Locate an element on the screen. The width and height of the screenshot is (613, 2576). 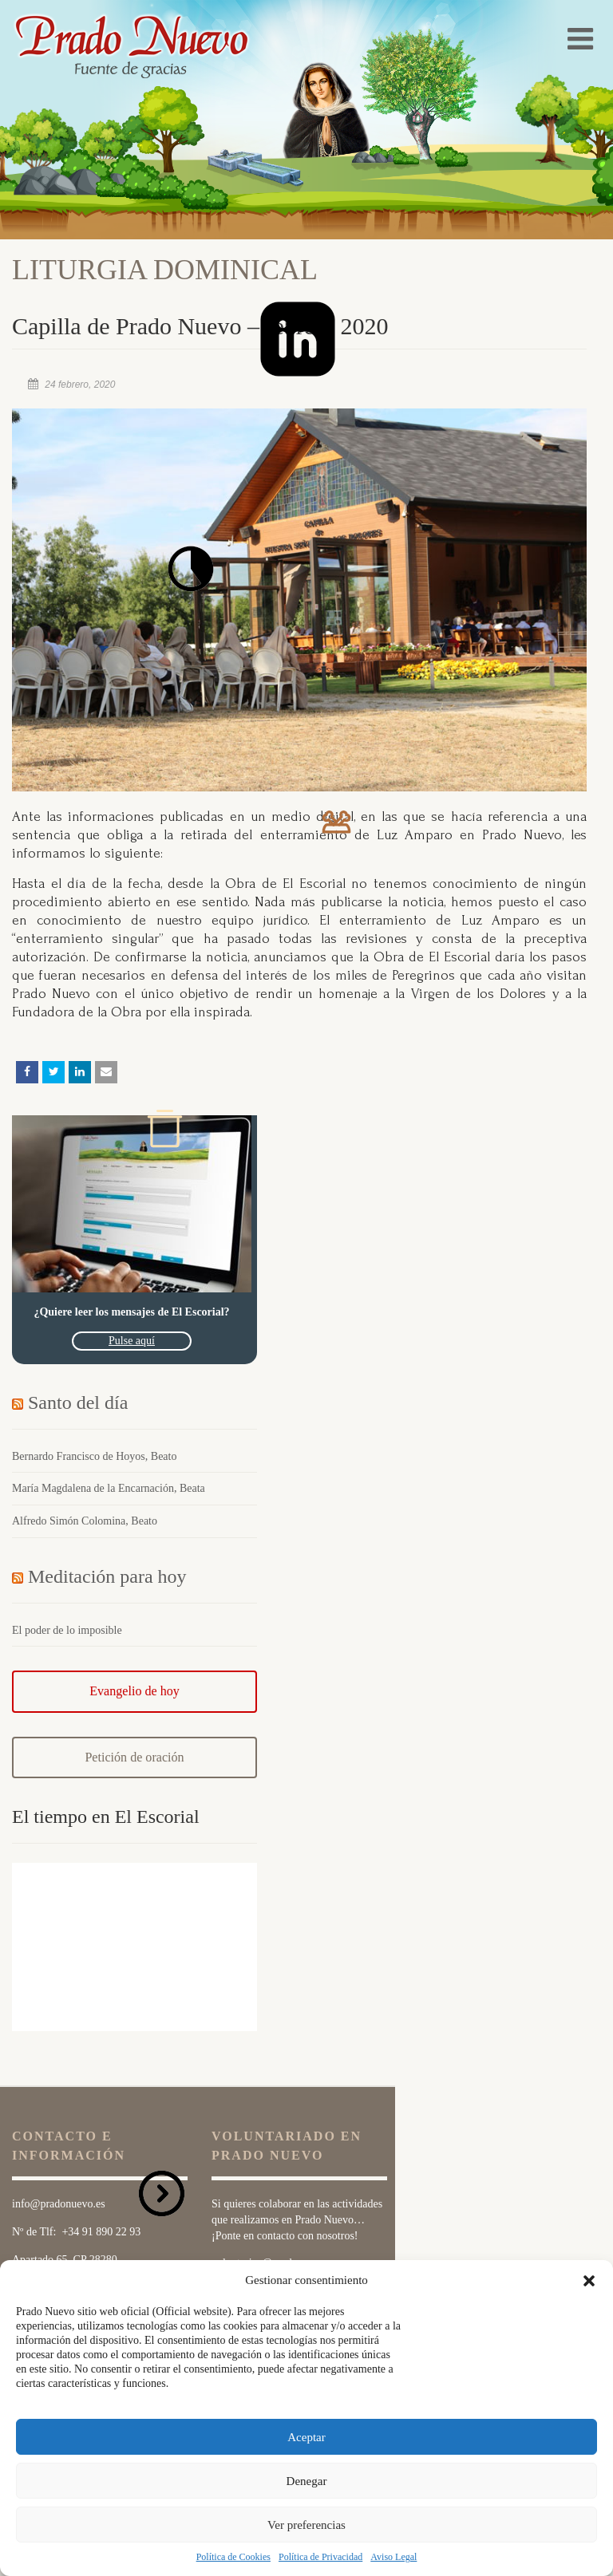
delete this item is located at coordinates (164, 1130).